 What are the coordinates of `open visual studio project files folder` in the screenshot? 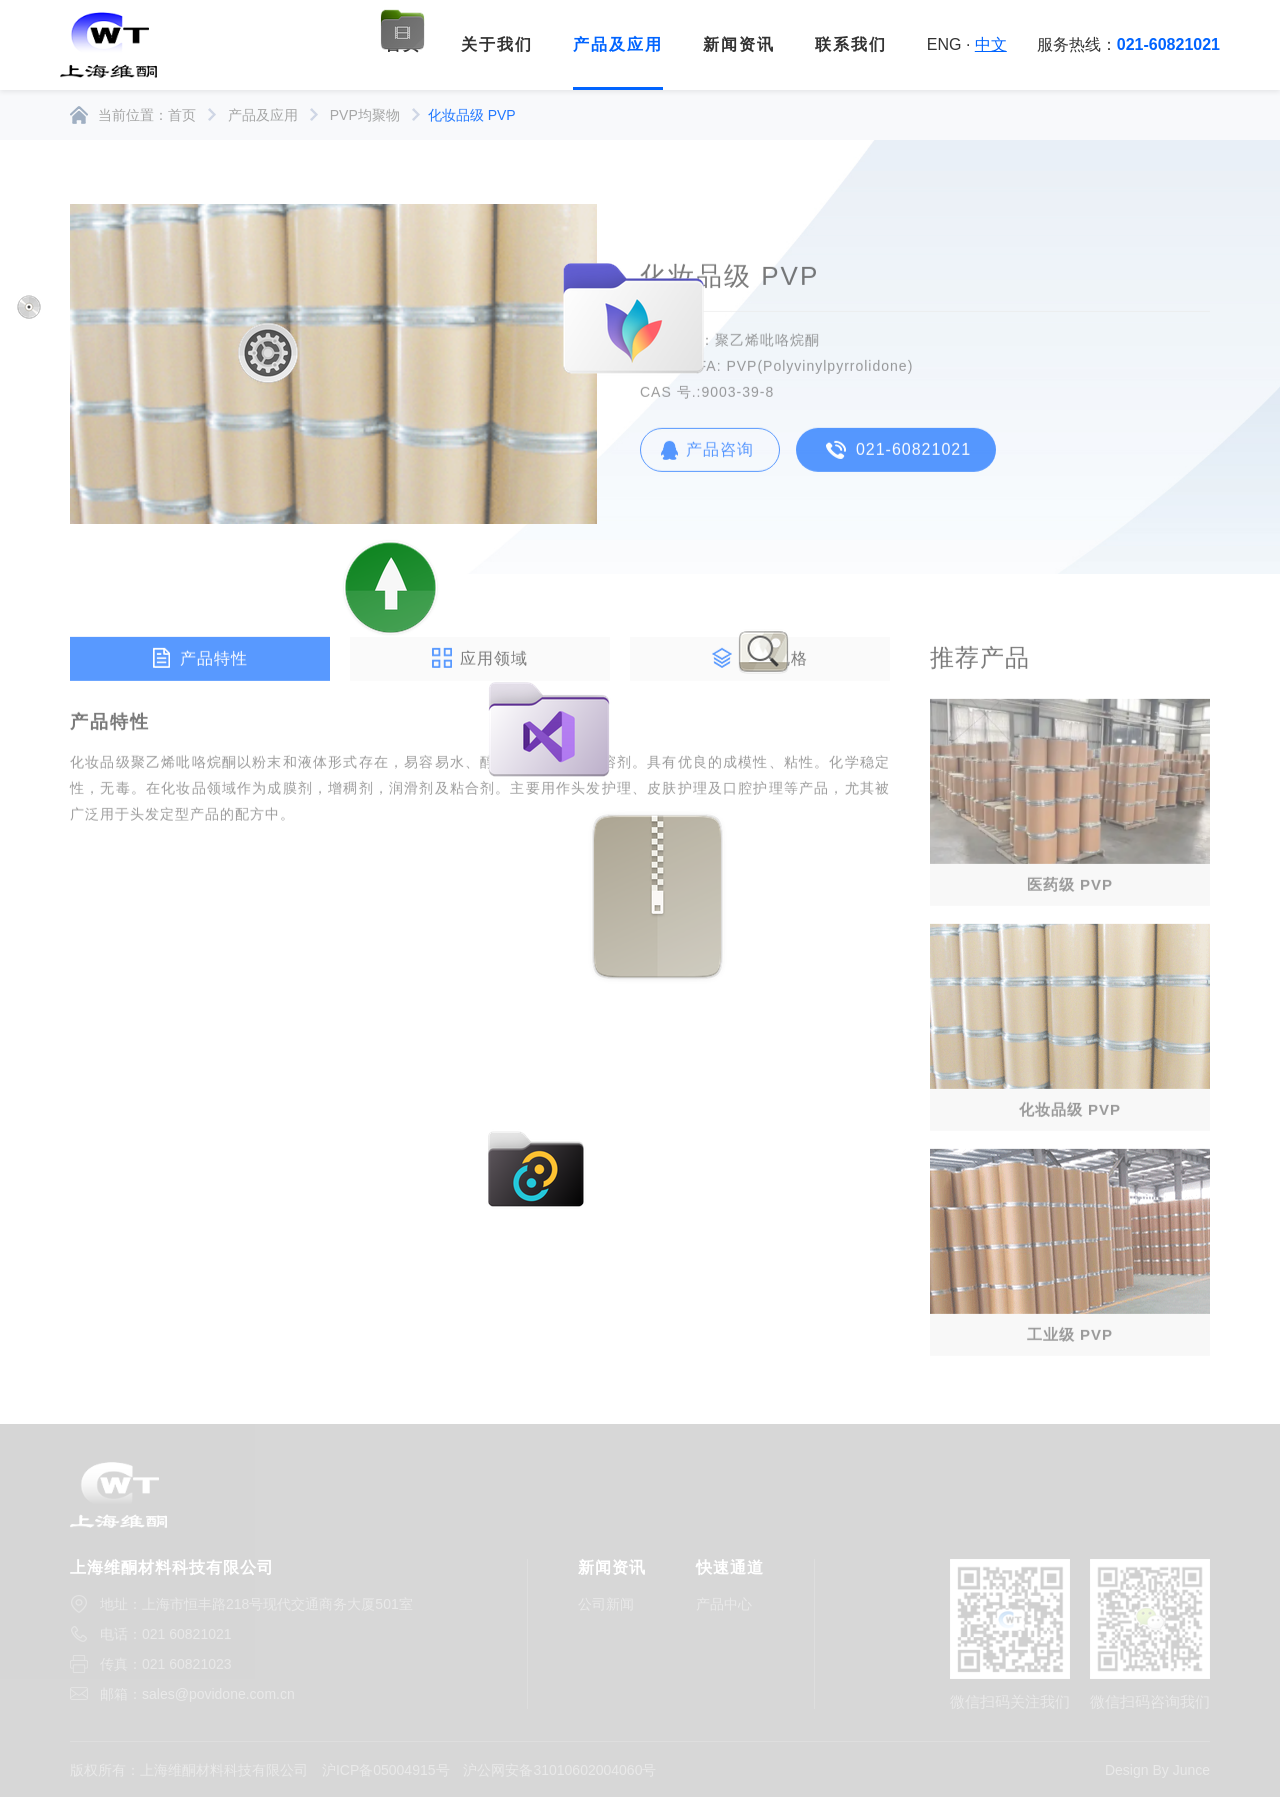 It's located at (548, 732).